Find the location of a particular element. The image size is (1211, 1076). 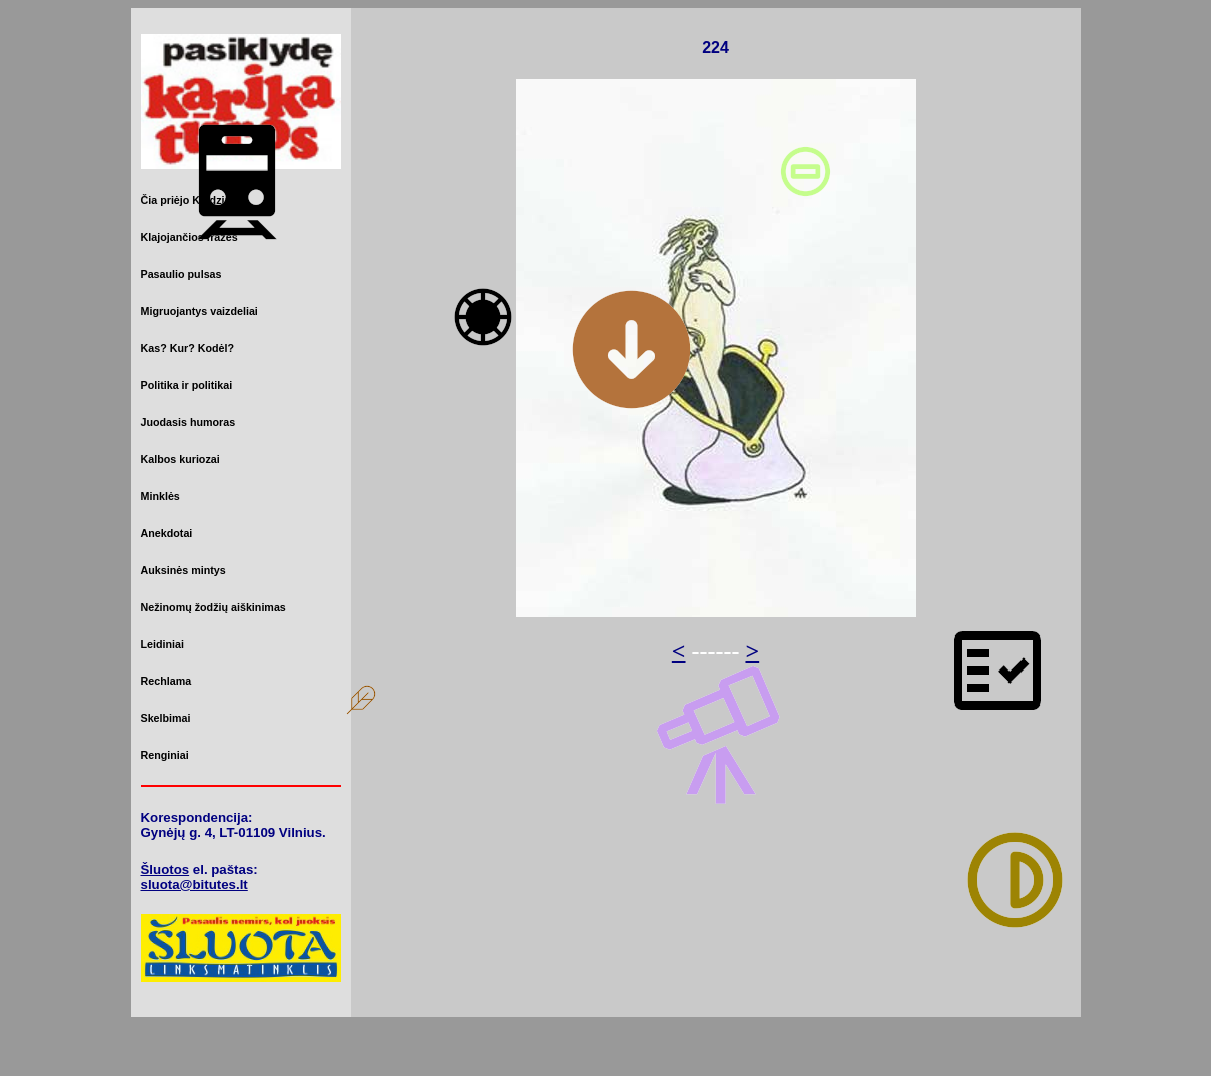

view checklist or task verification status is located at coordinates (997, 670).